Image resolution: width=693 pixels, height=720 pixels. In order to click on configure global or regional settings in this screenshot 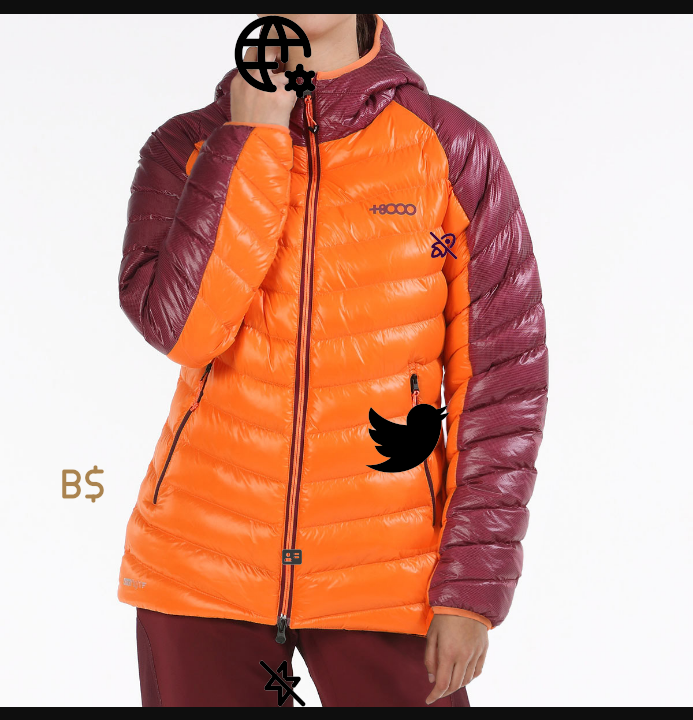, I will do `click(273, 54)`.